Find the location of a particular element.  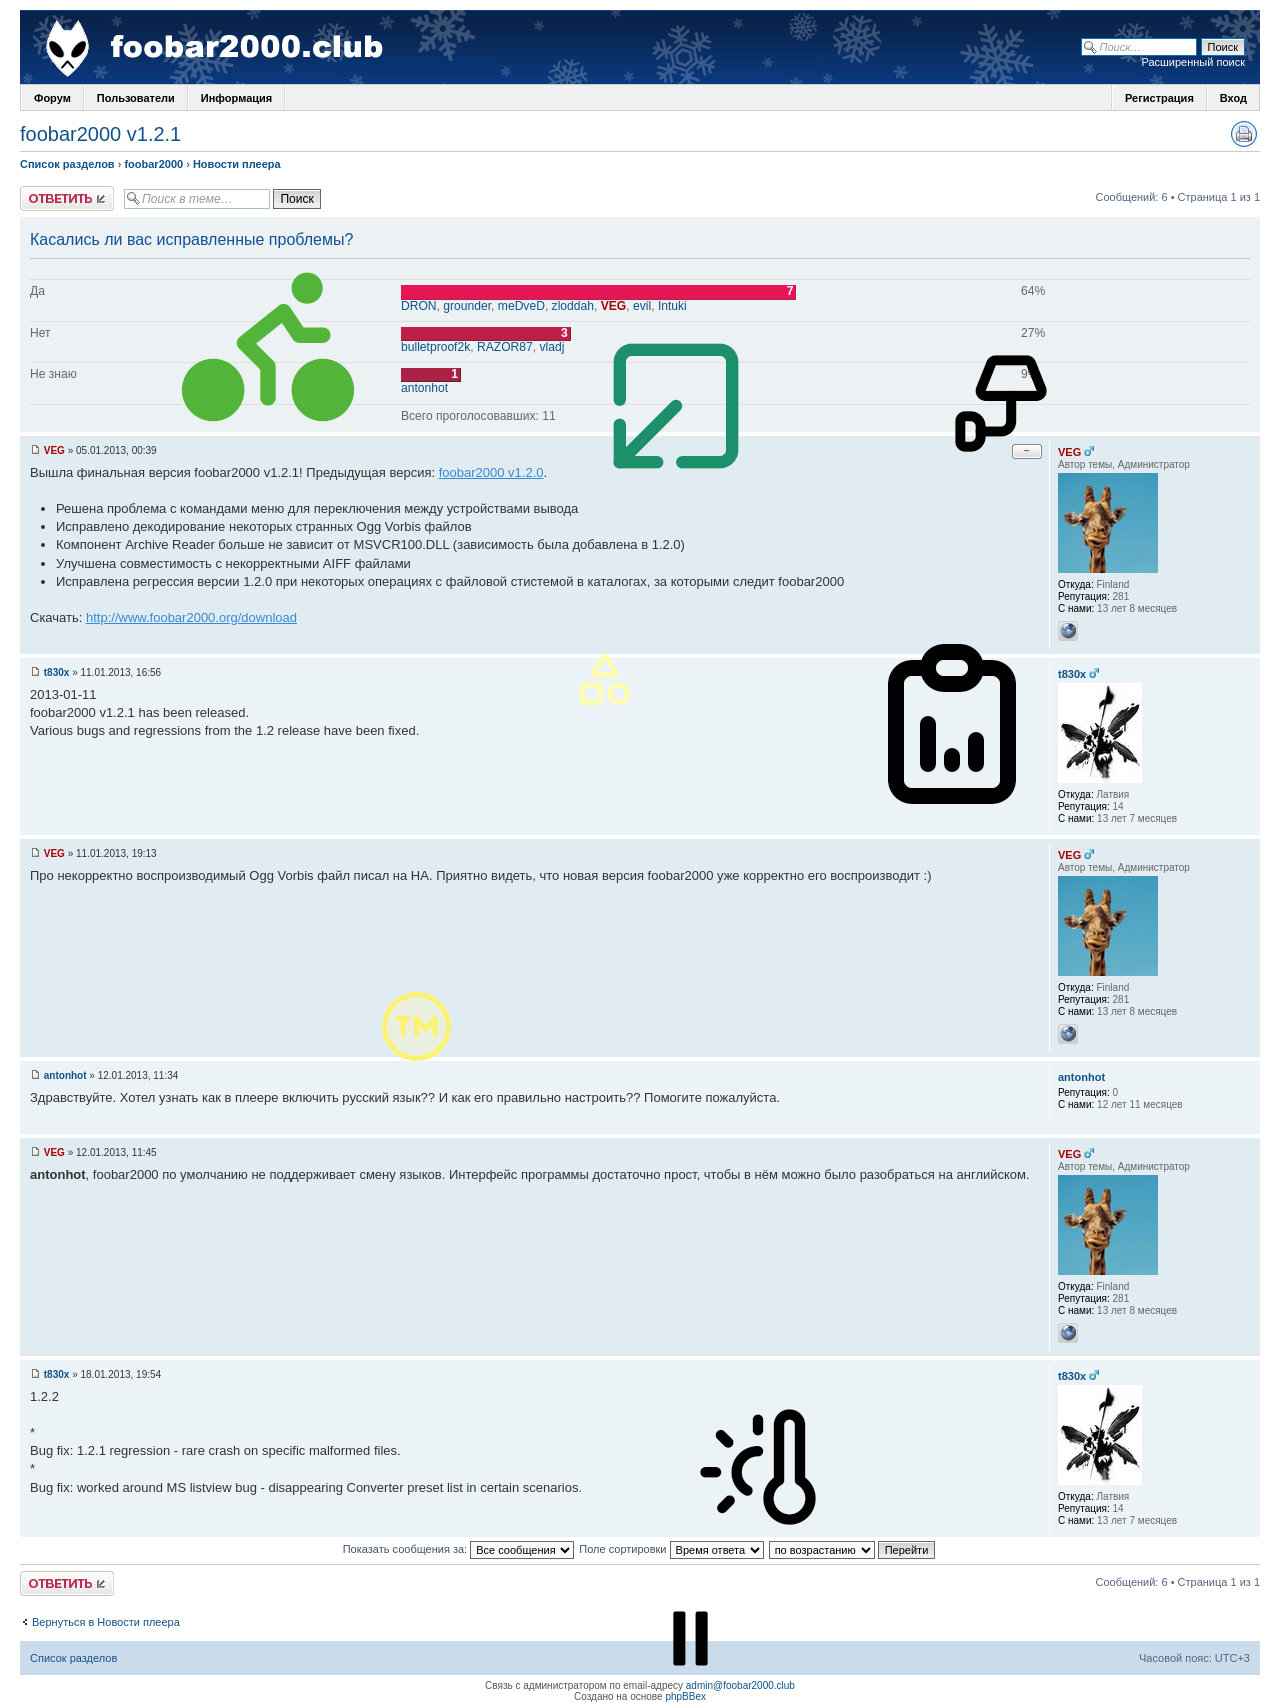

move content outside the current container is located at coordinates (676, 406).